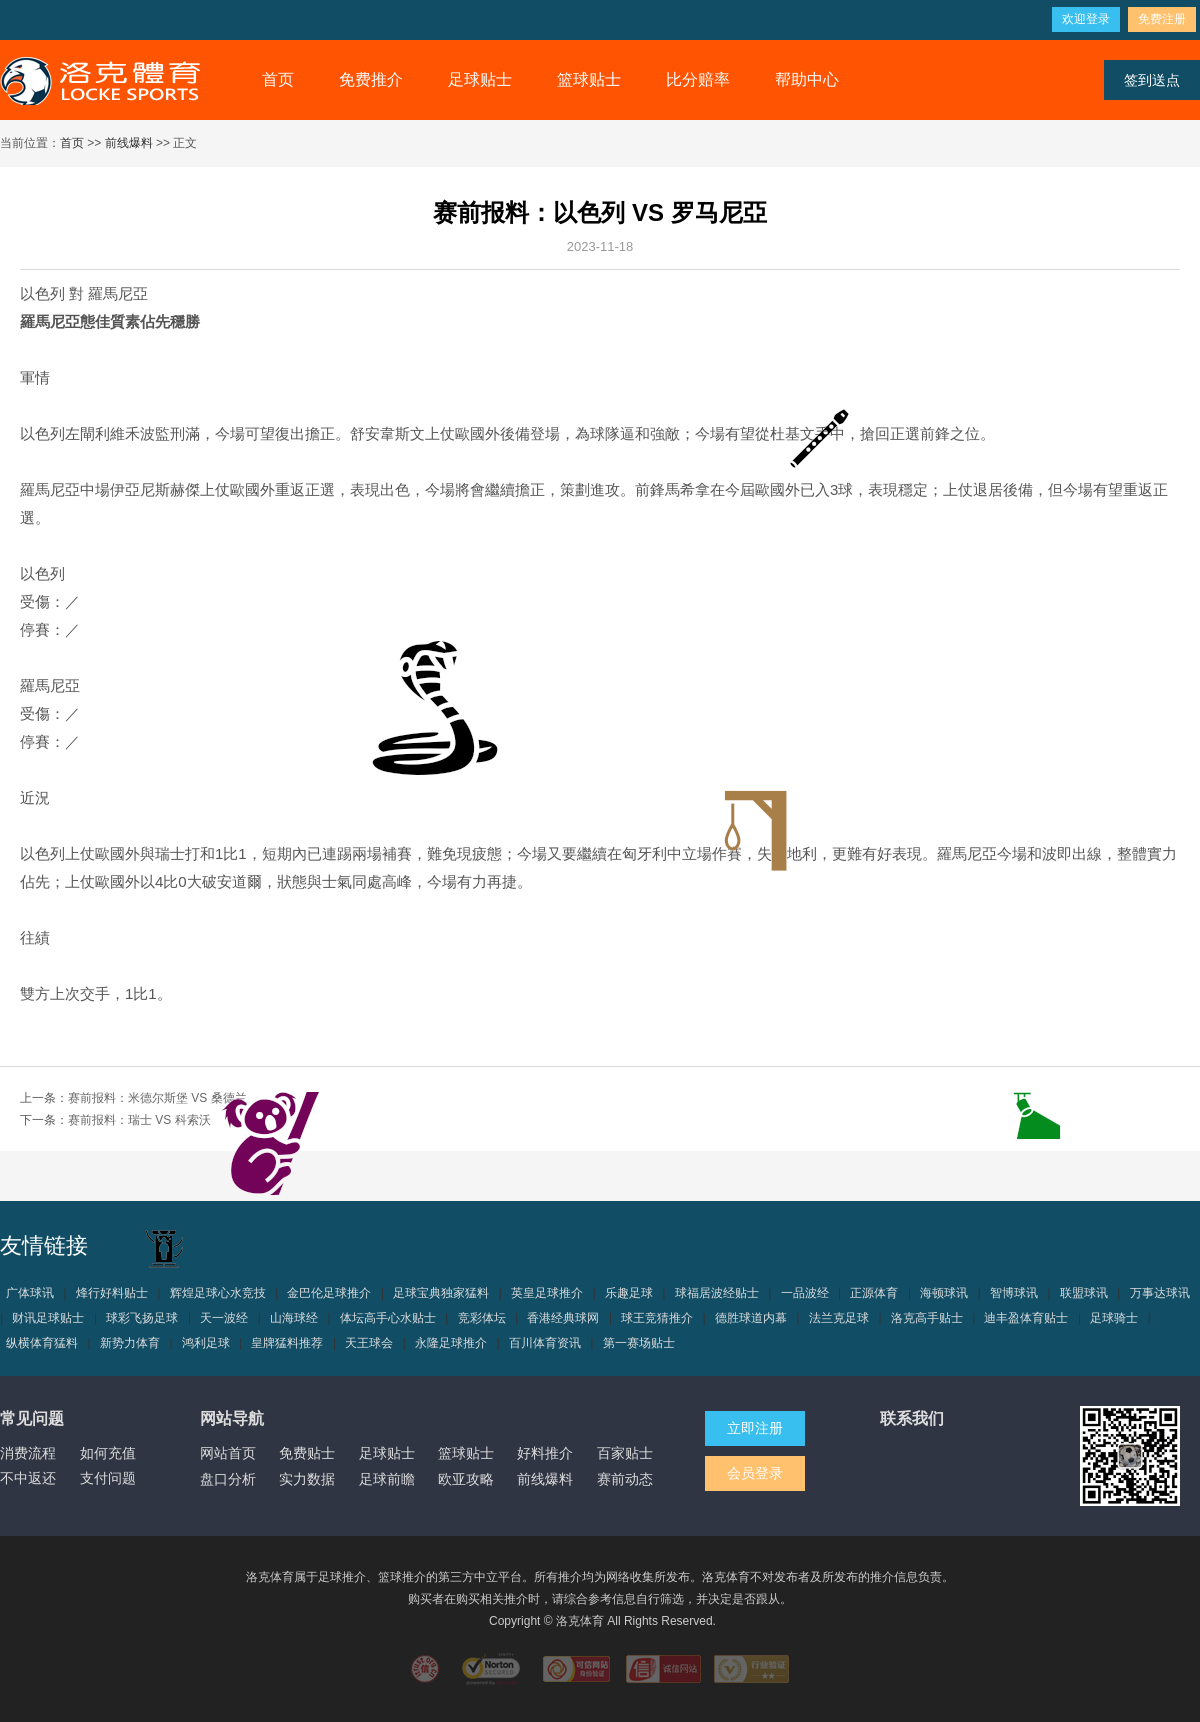 This screenshot has height=1722, width=1200. Describe the element at coordinates (435, 708) in the screenshot. I see `cobra or snake character icon in a game interface` at that location.